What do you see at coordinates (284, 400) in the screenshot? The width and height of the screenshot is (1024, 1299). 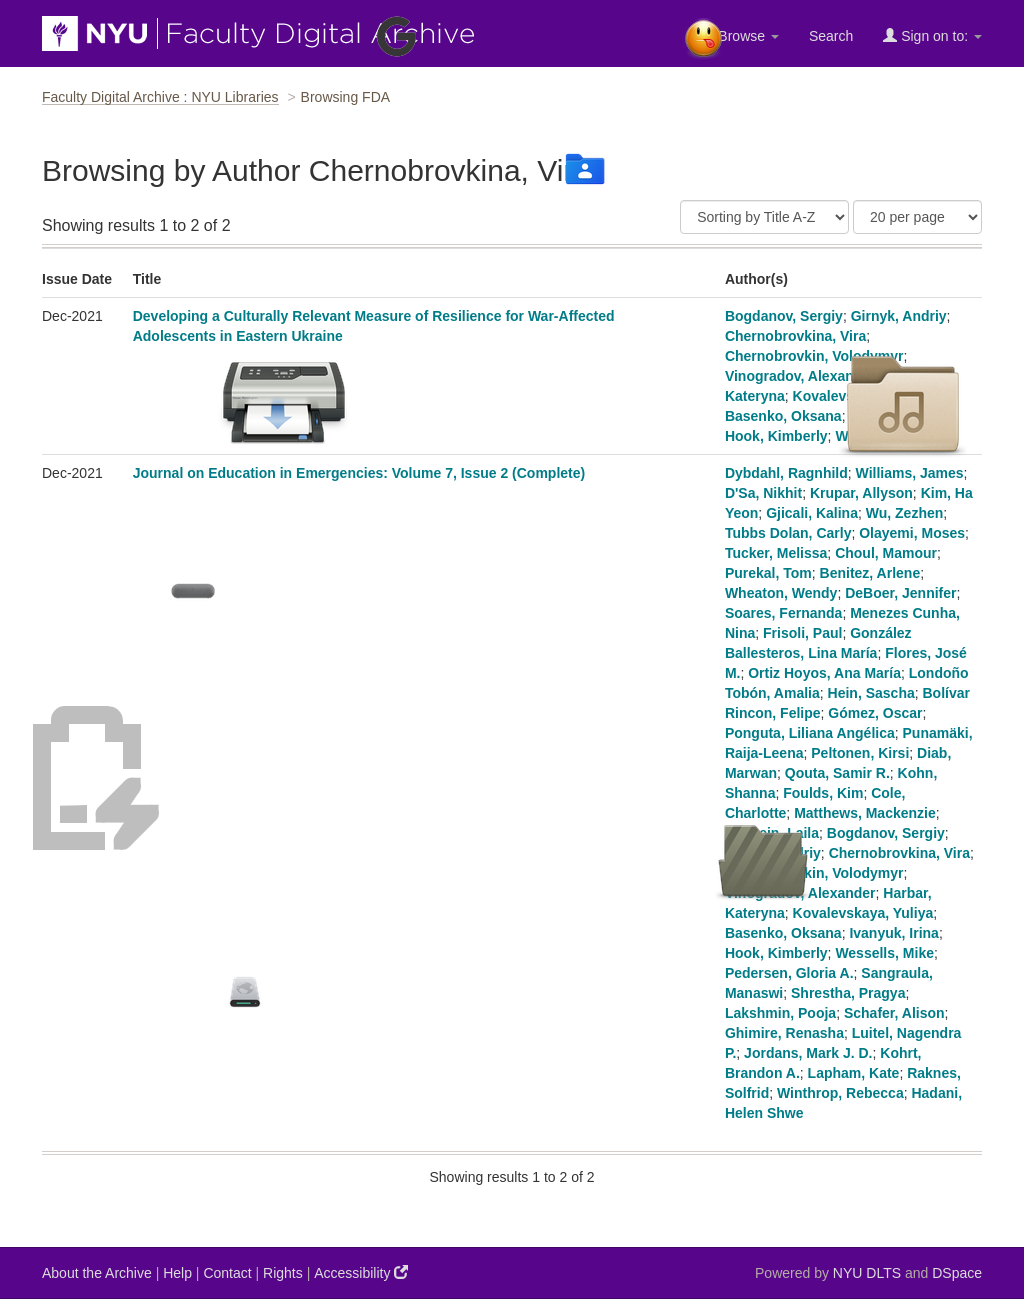 I see `indicates a document is currently printing` at bounding box center [284, 400].